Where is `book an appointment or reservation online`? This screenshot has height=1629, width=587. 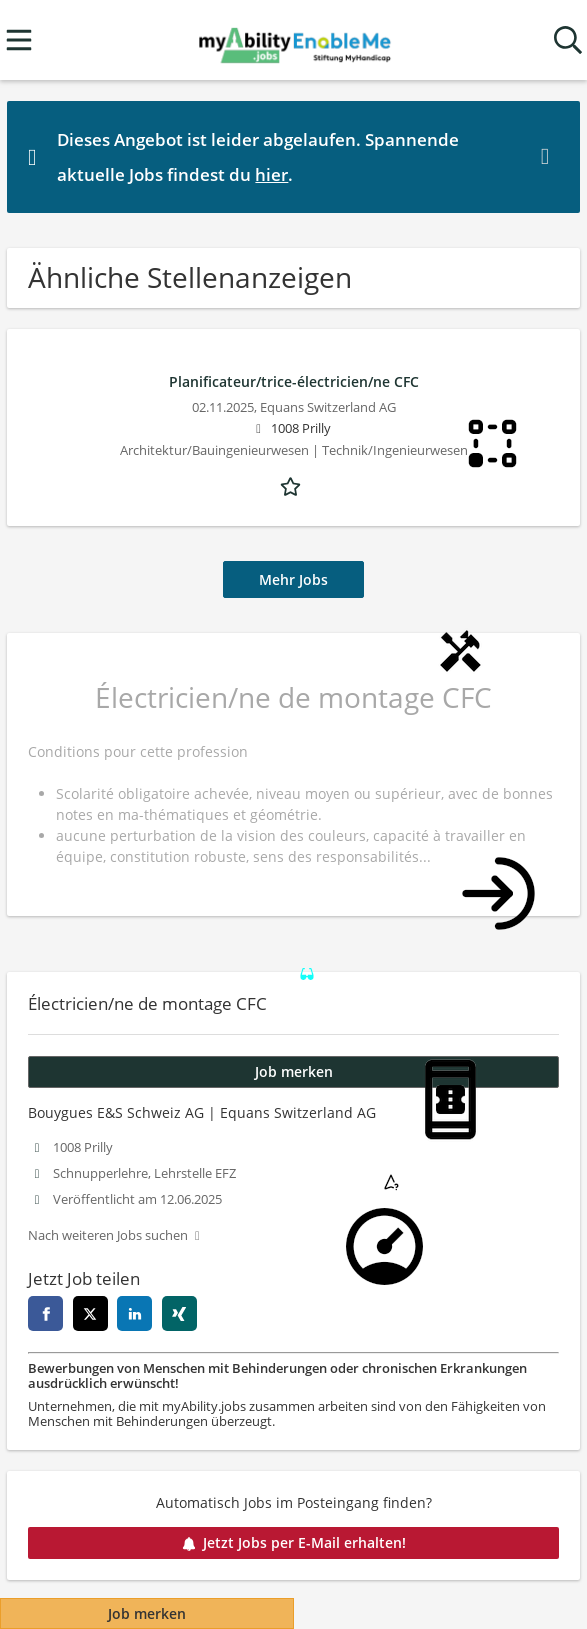
book an appointment or reservation online is located at coordinates (450, 1099).